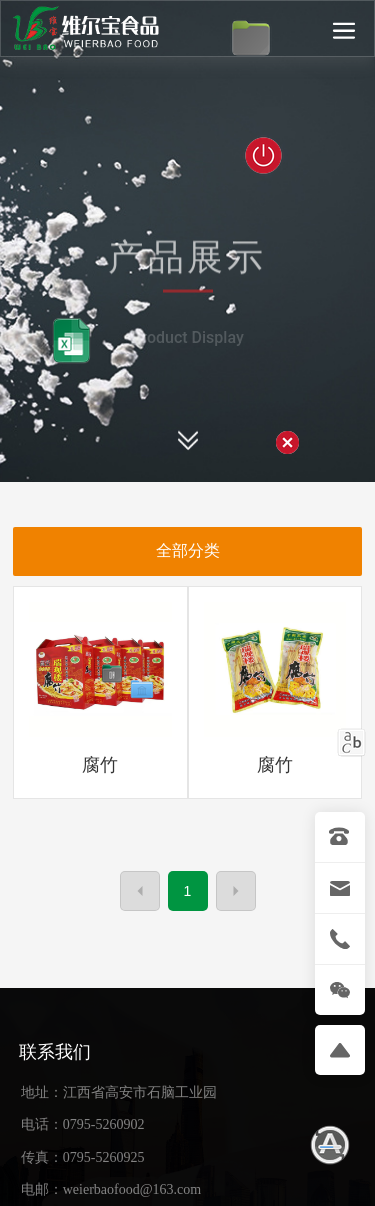 This screenshot has height=1206, width=375. Describe the element at coordinates (351, 742) in the screenshot. I see `open the font viewer application` at that location.